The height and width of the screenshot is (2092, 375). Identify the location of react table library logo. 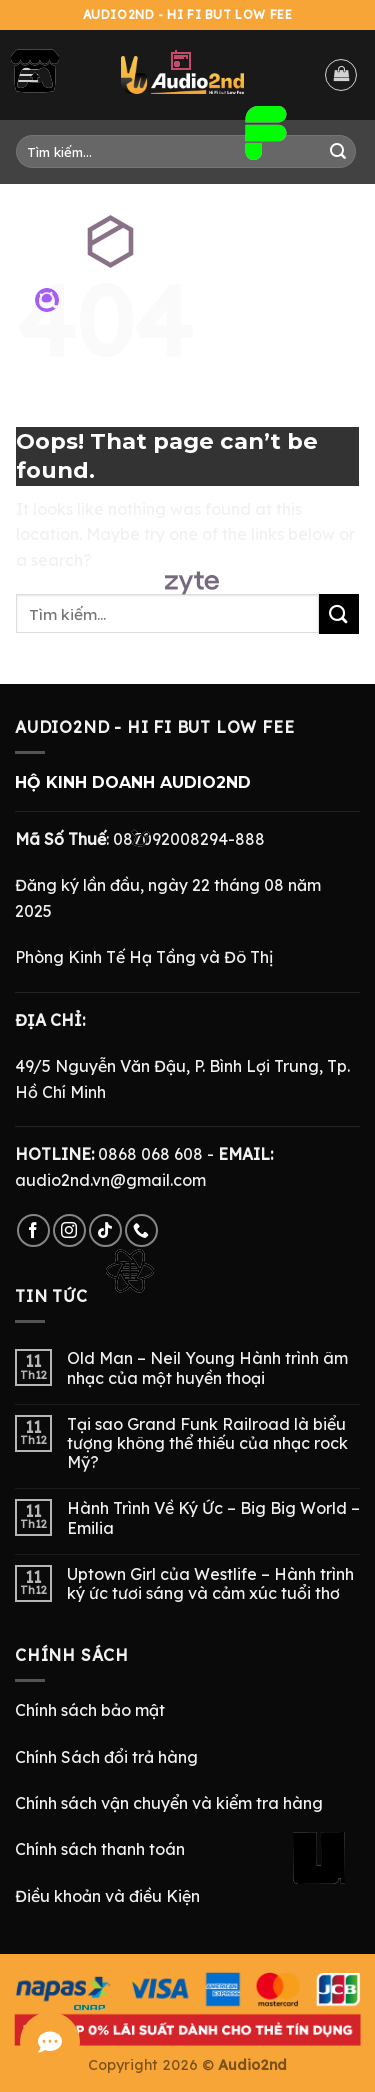
(130, 1271).